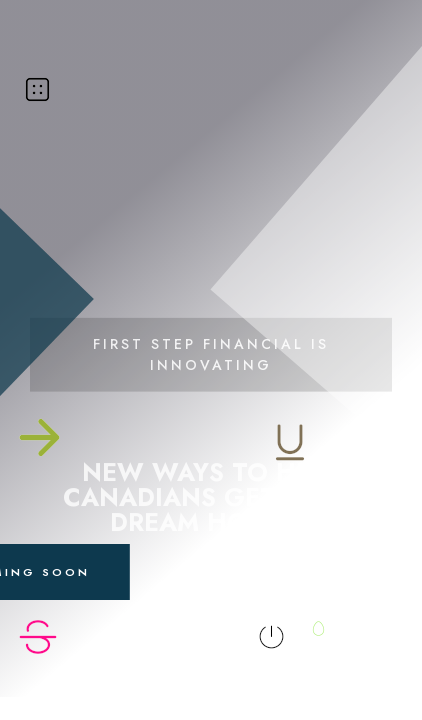 The image size is (422, 720). I want to click on navigate to the next item or screen, so click(39, 437).